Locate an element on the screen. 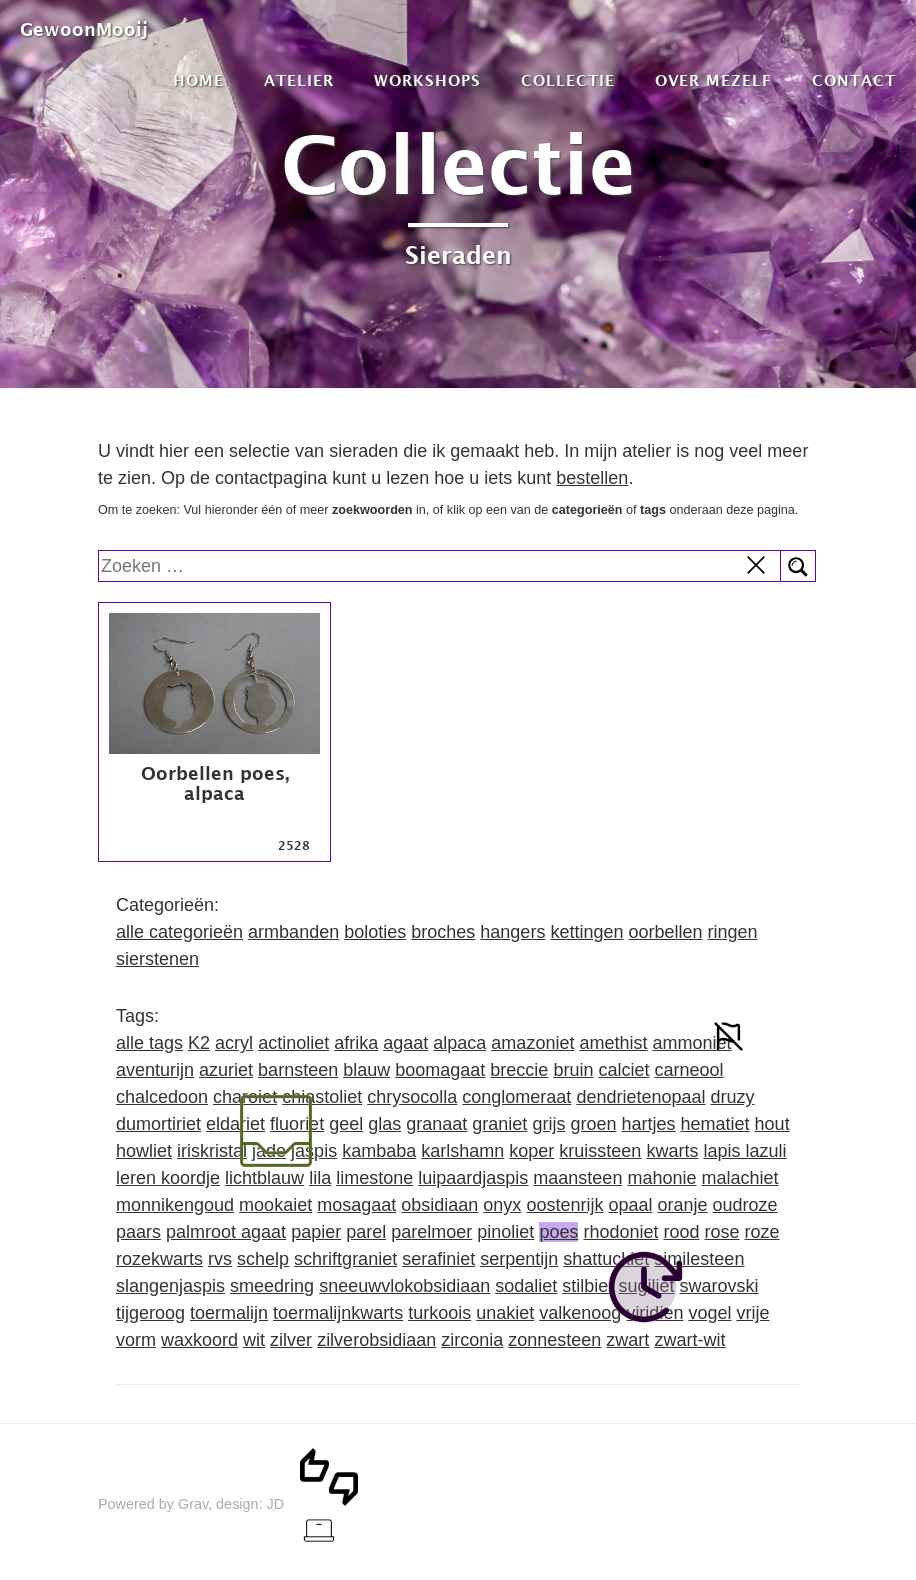  remove flag or marker is located at coordinates (728, 1036).